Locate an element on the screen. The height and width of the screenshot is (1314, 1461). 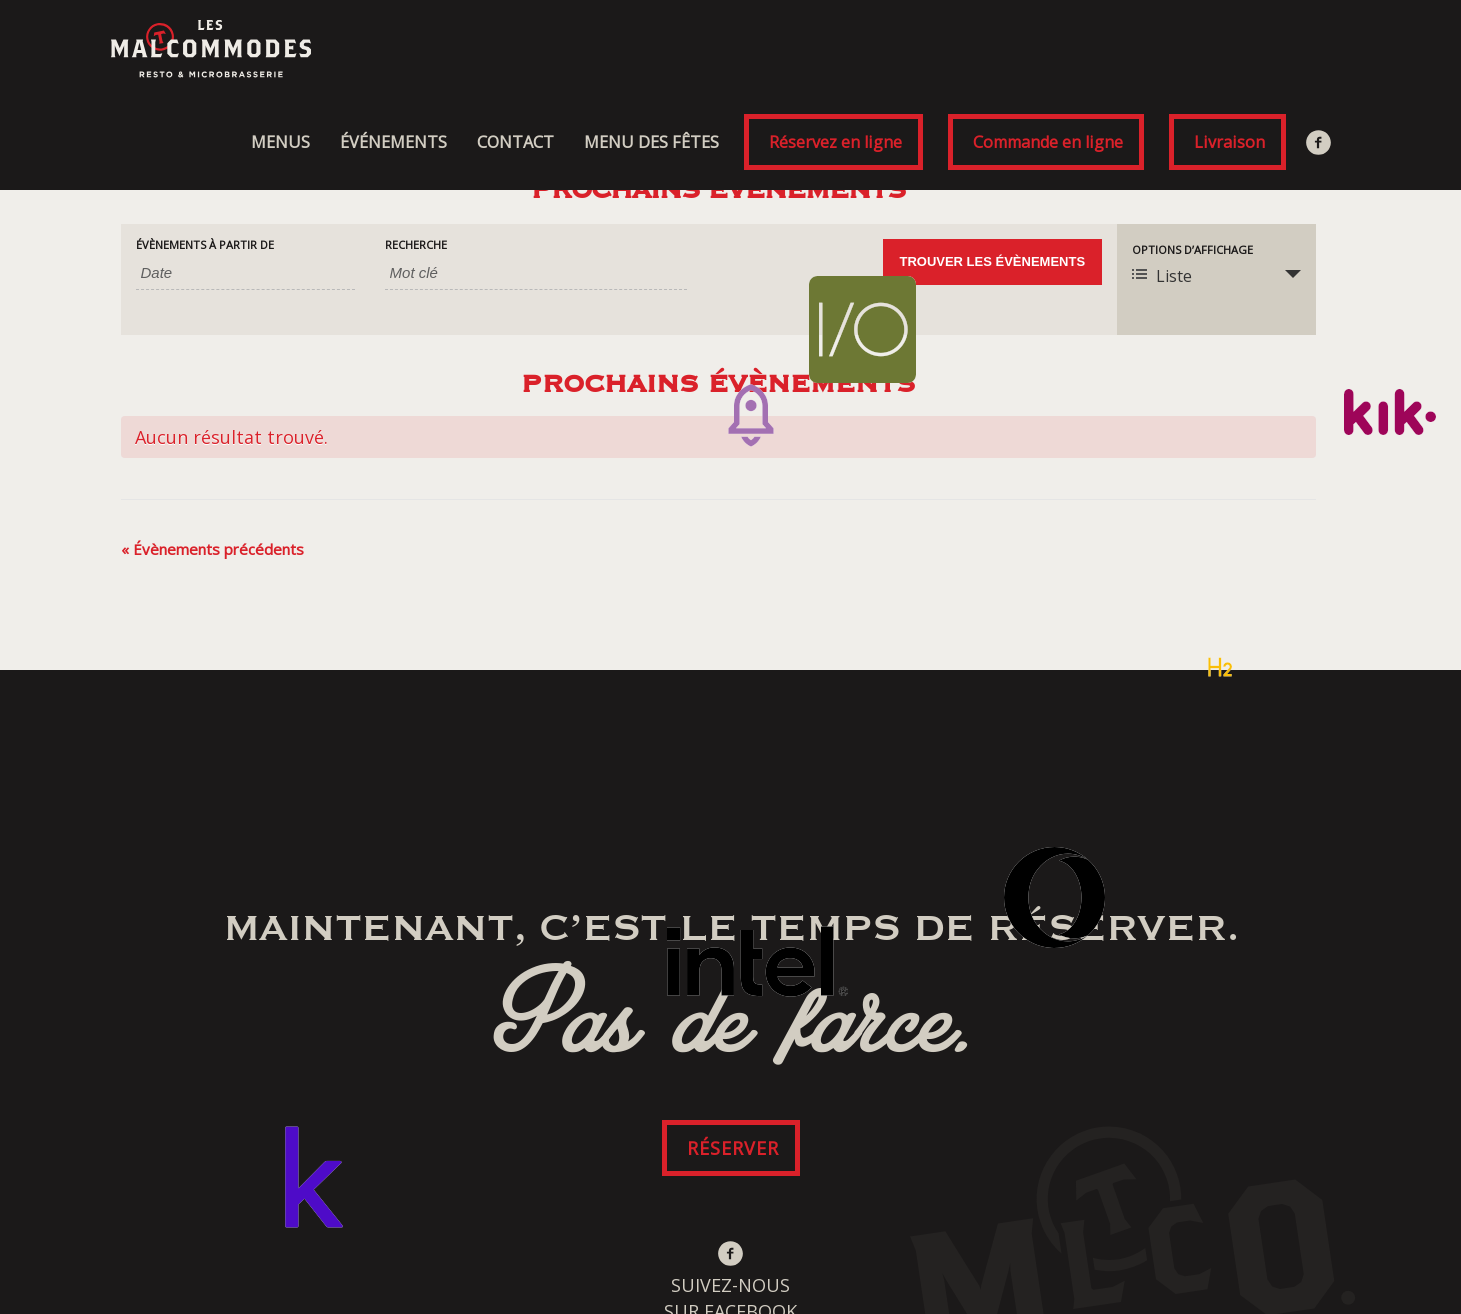
open Opera browser is located at coordinates (1054, 897).